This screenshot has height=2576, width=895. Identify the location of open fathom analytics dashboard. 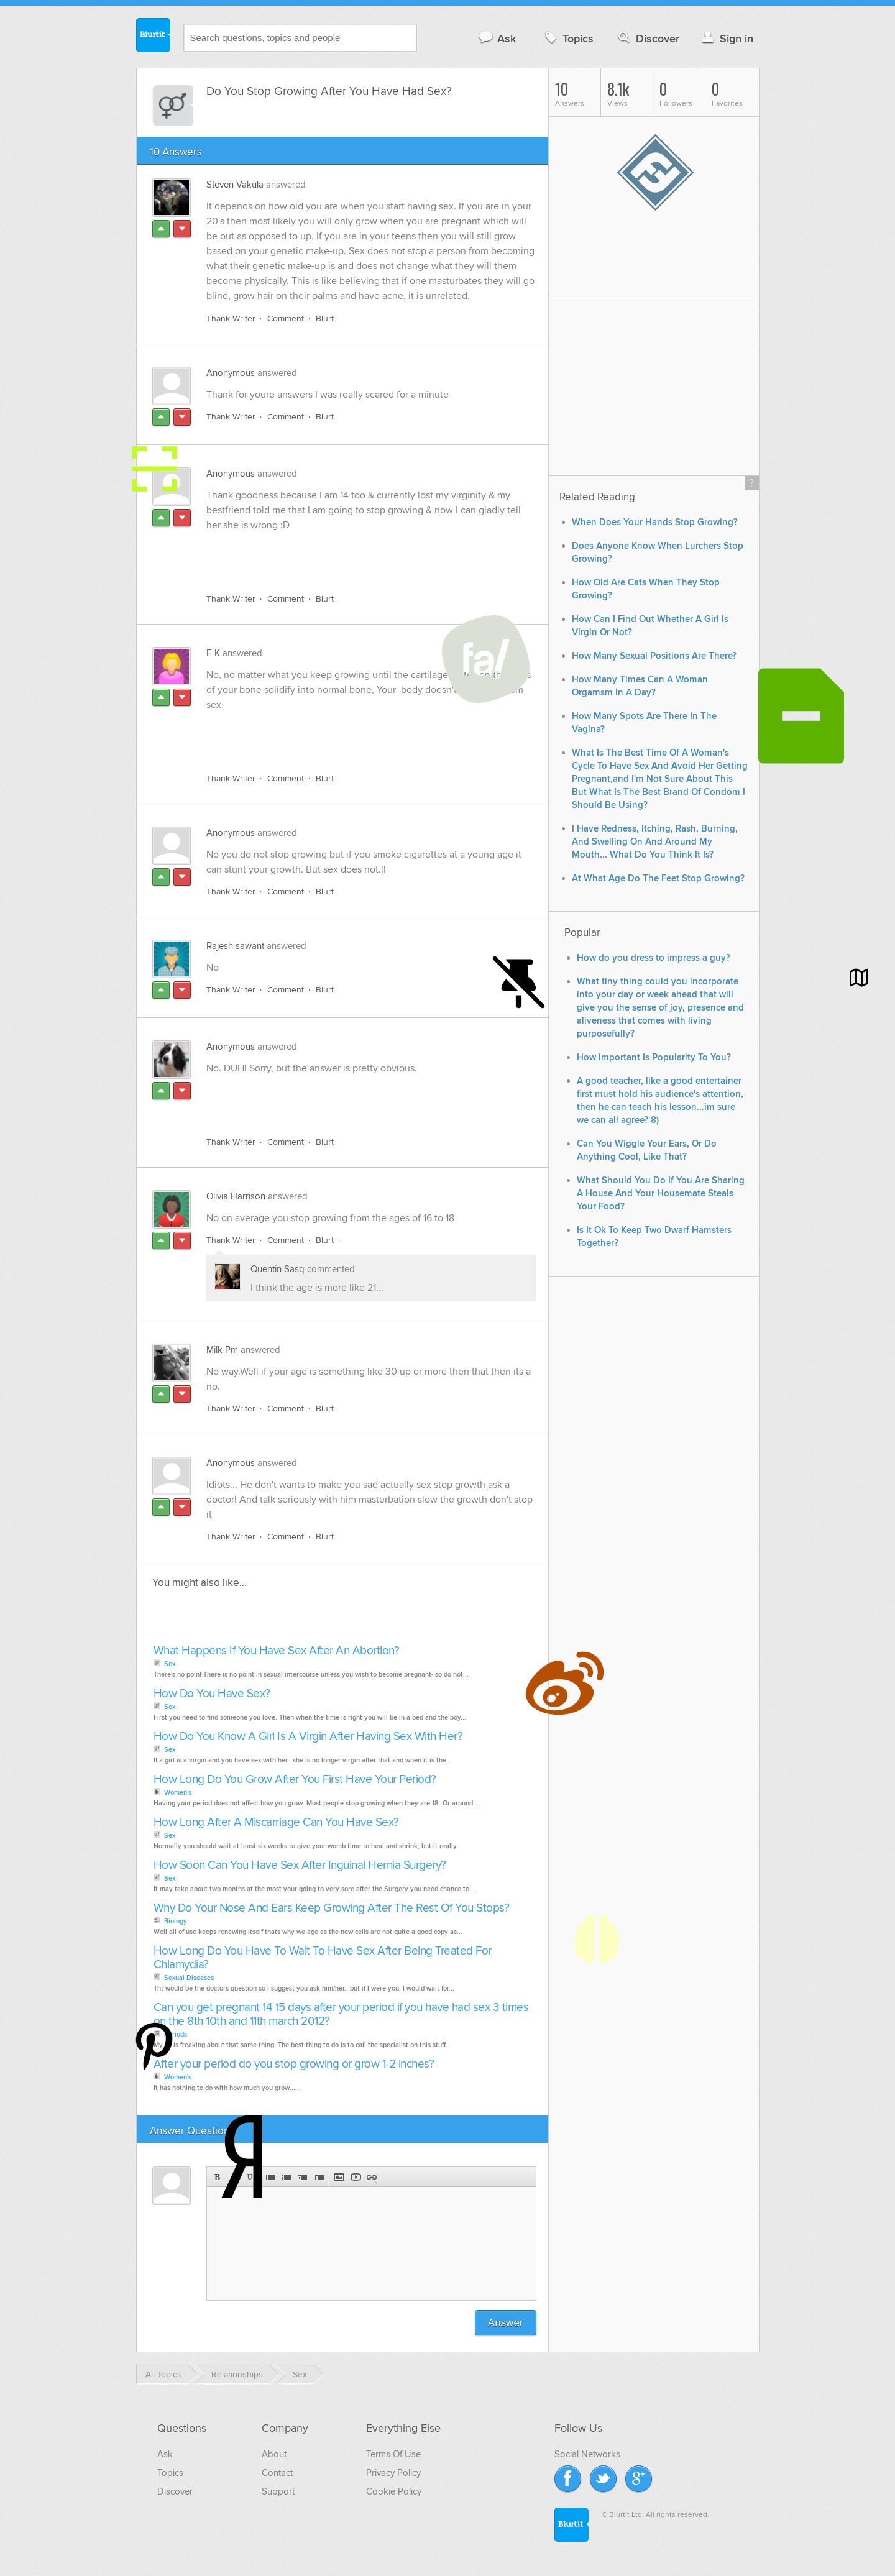
(485, 659).